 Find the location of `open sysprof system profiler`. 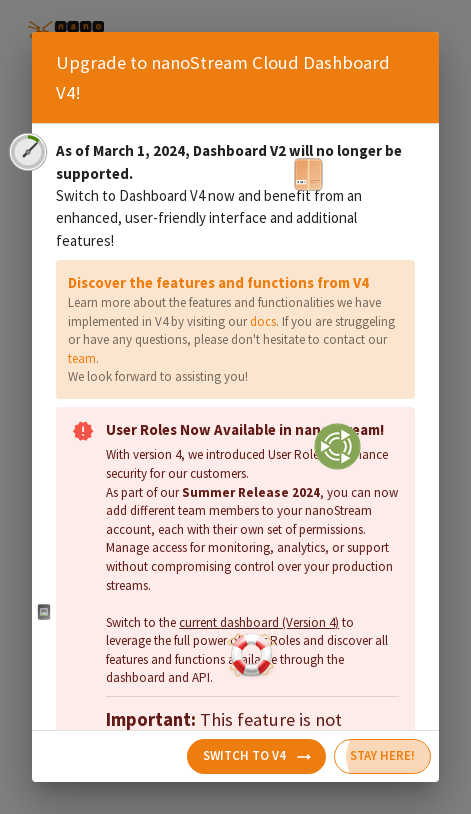

open sysprof system profiler is located at coordinates (28, 152).